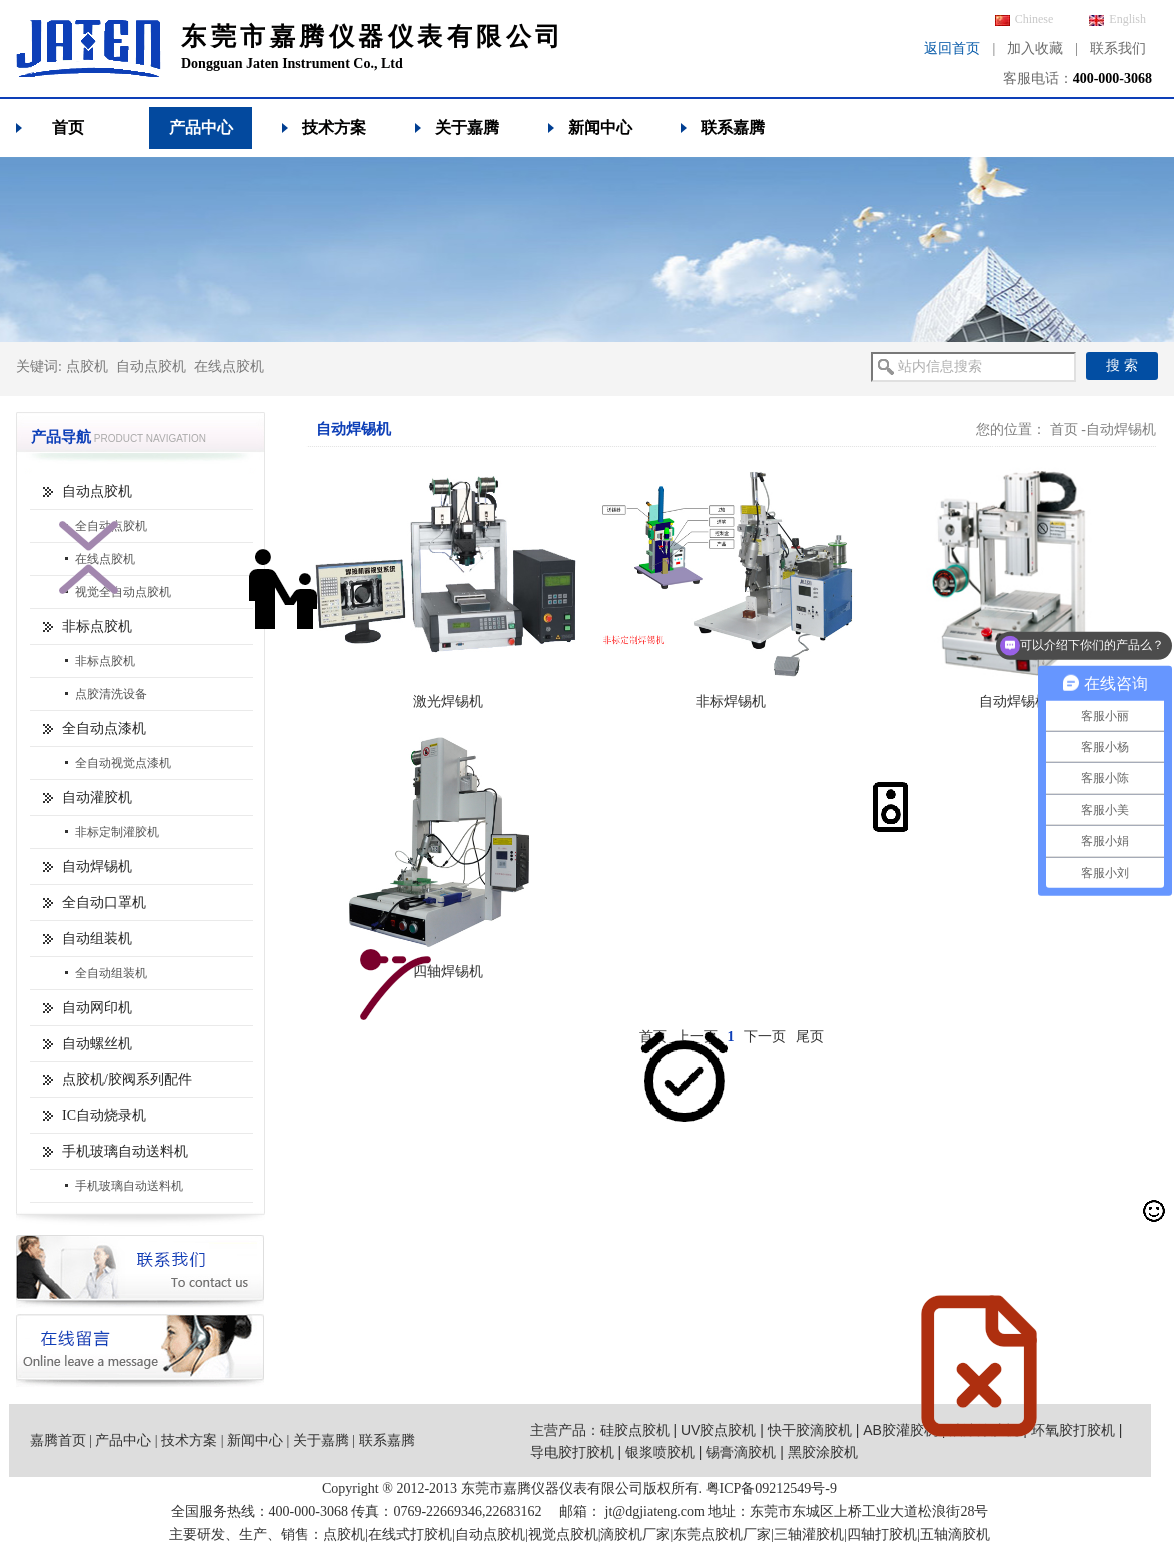  Describe the element at coordinates (979, 1366) in the screenshot. I see `delete or remove a file` at that location.